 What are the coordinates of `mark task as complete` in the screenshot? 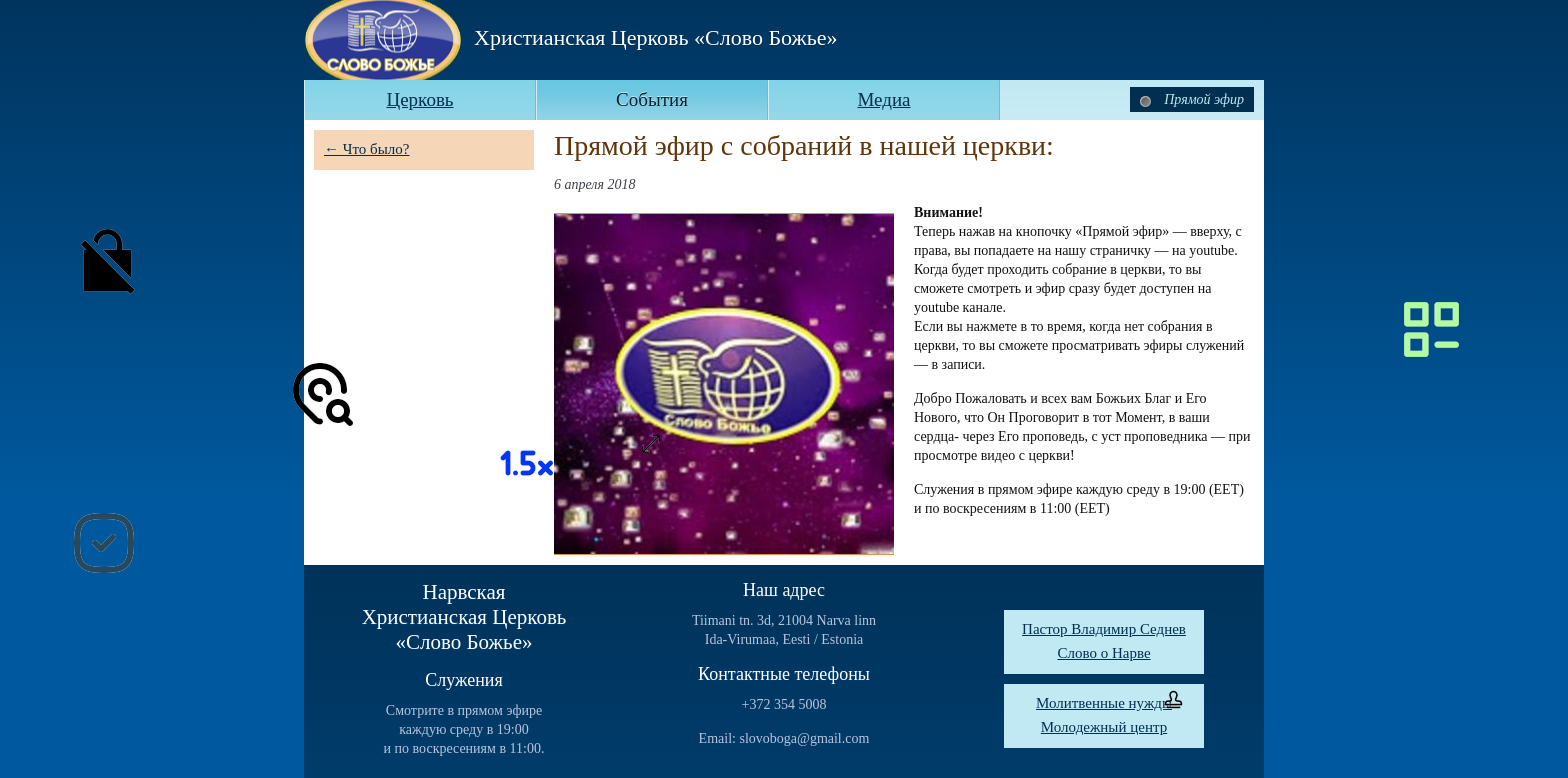 It's located at (104, 543).